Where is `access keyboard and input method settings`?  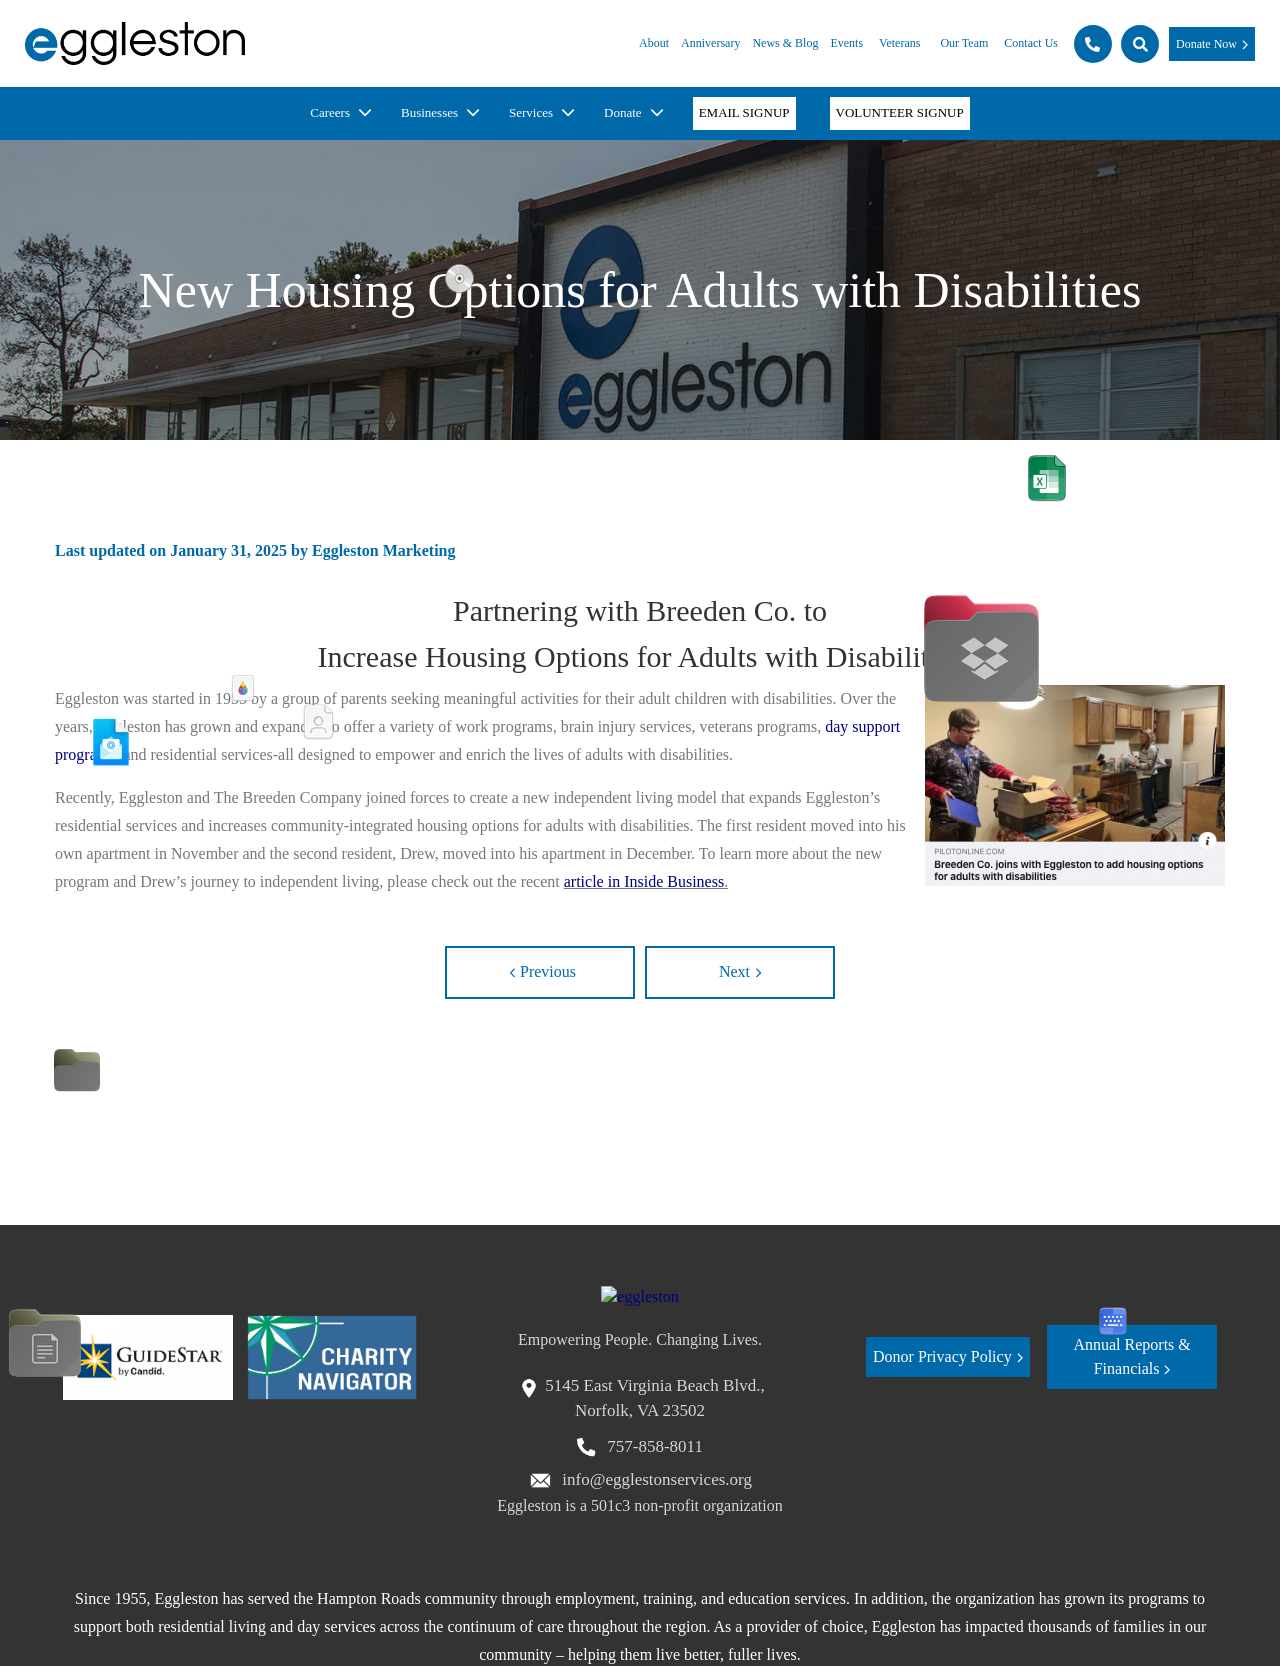 access keyboard and input method settings is located at coordinates (1113, 1321).